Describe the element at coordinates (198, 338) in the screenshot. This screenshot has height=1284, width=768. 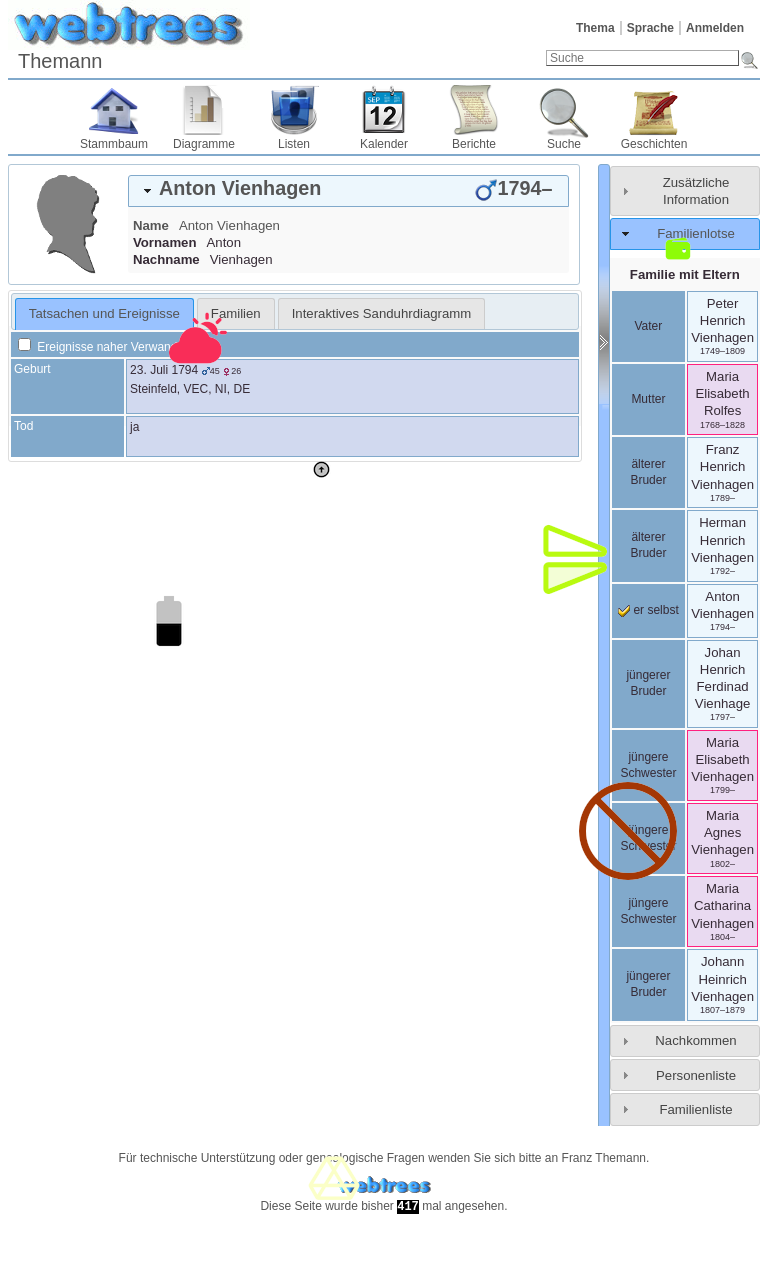
I see `indicates partly cloudy weather conditions` at that location.